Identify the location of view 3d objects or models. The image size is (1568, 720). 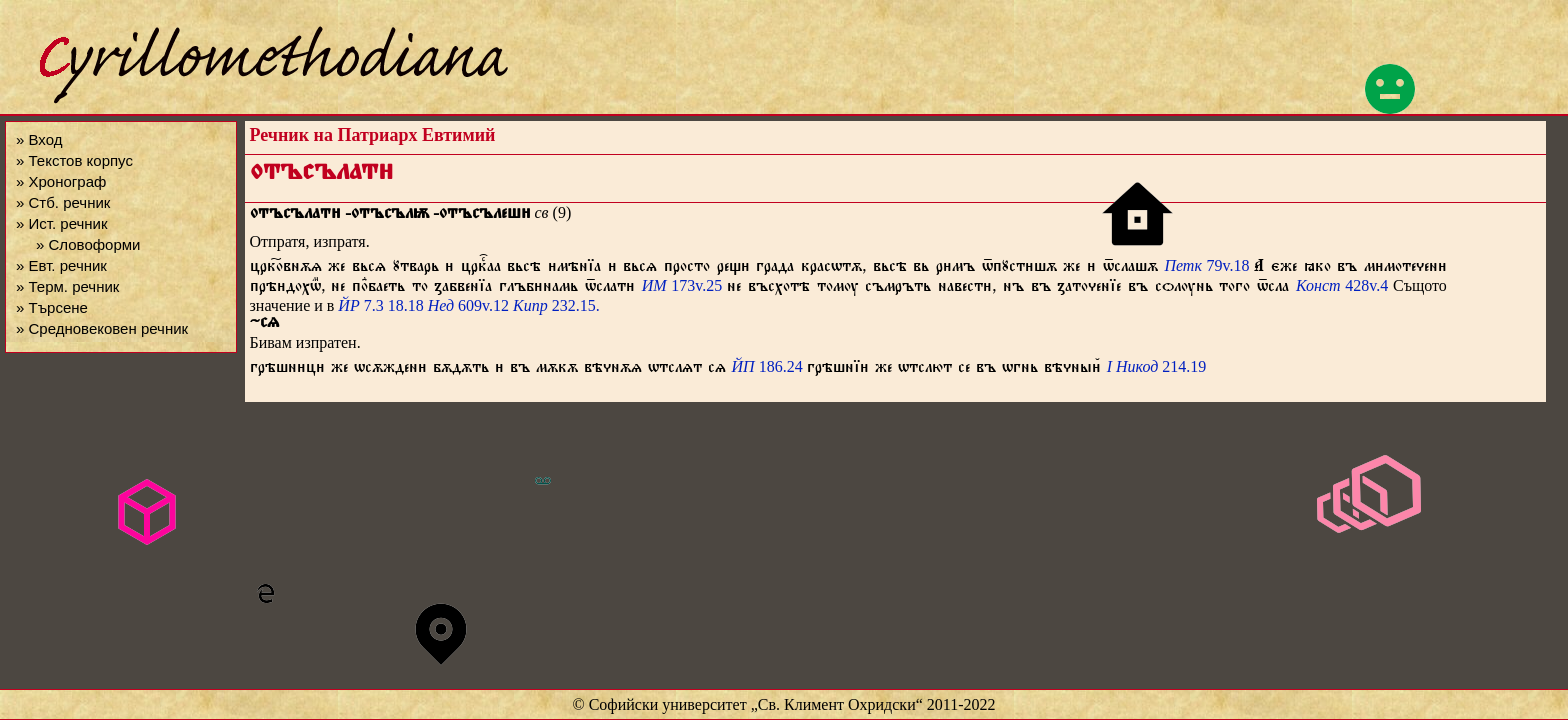
(147, 512).